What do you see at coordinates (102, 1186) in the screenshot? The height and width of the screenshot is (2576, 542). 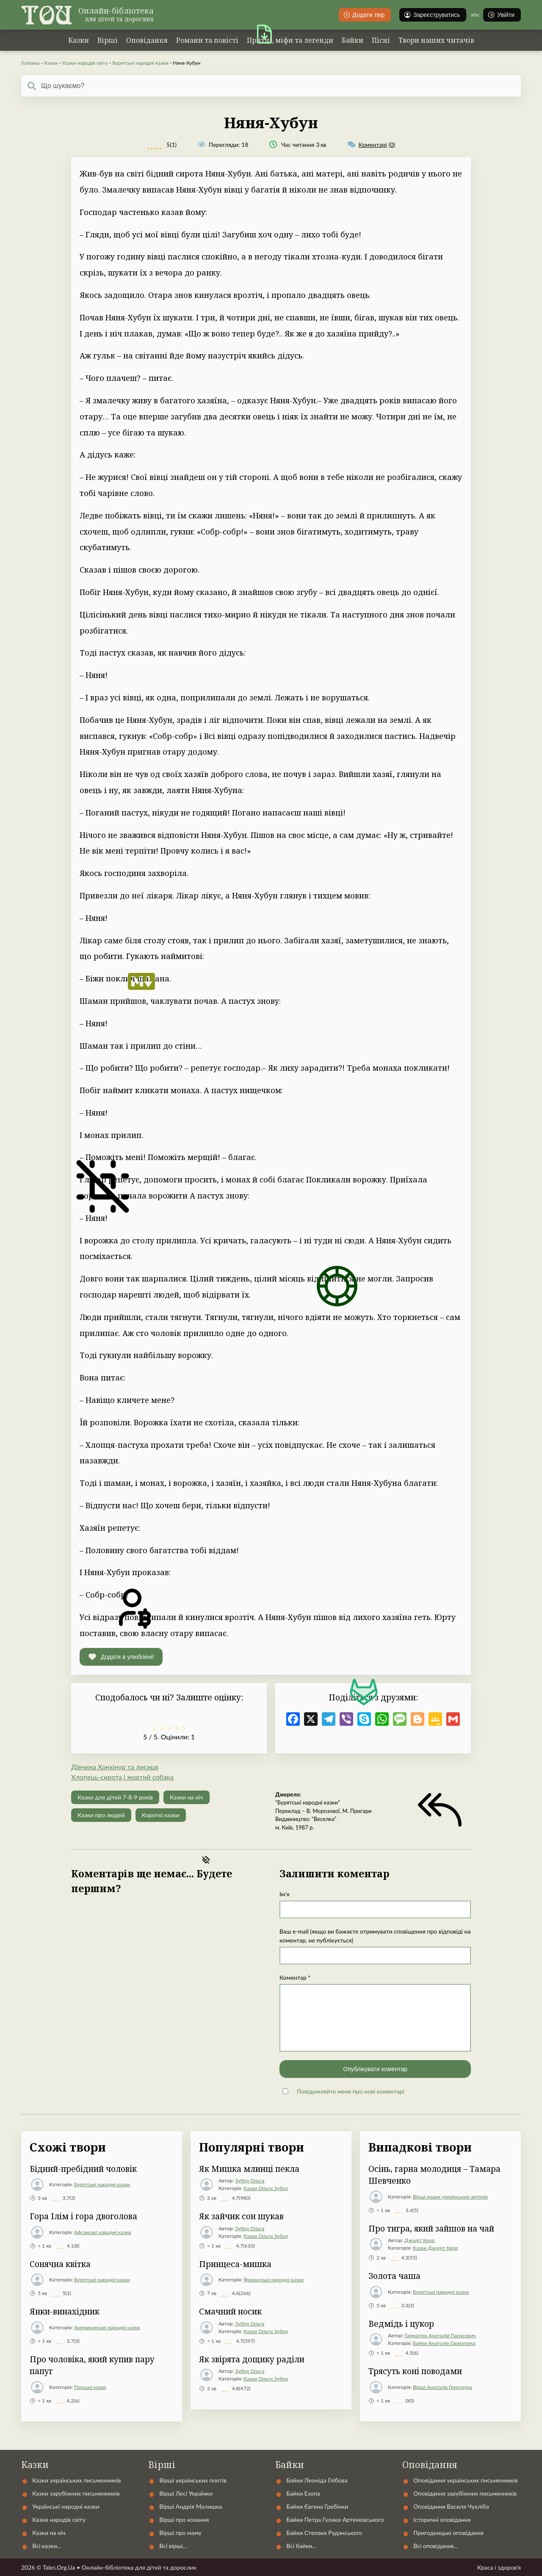 I see `artboard or canvas is disabled` at bounding box center [102, 1186].